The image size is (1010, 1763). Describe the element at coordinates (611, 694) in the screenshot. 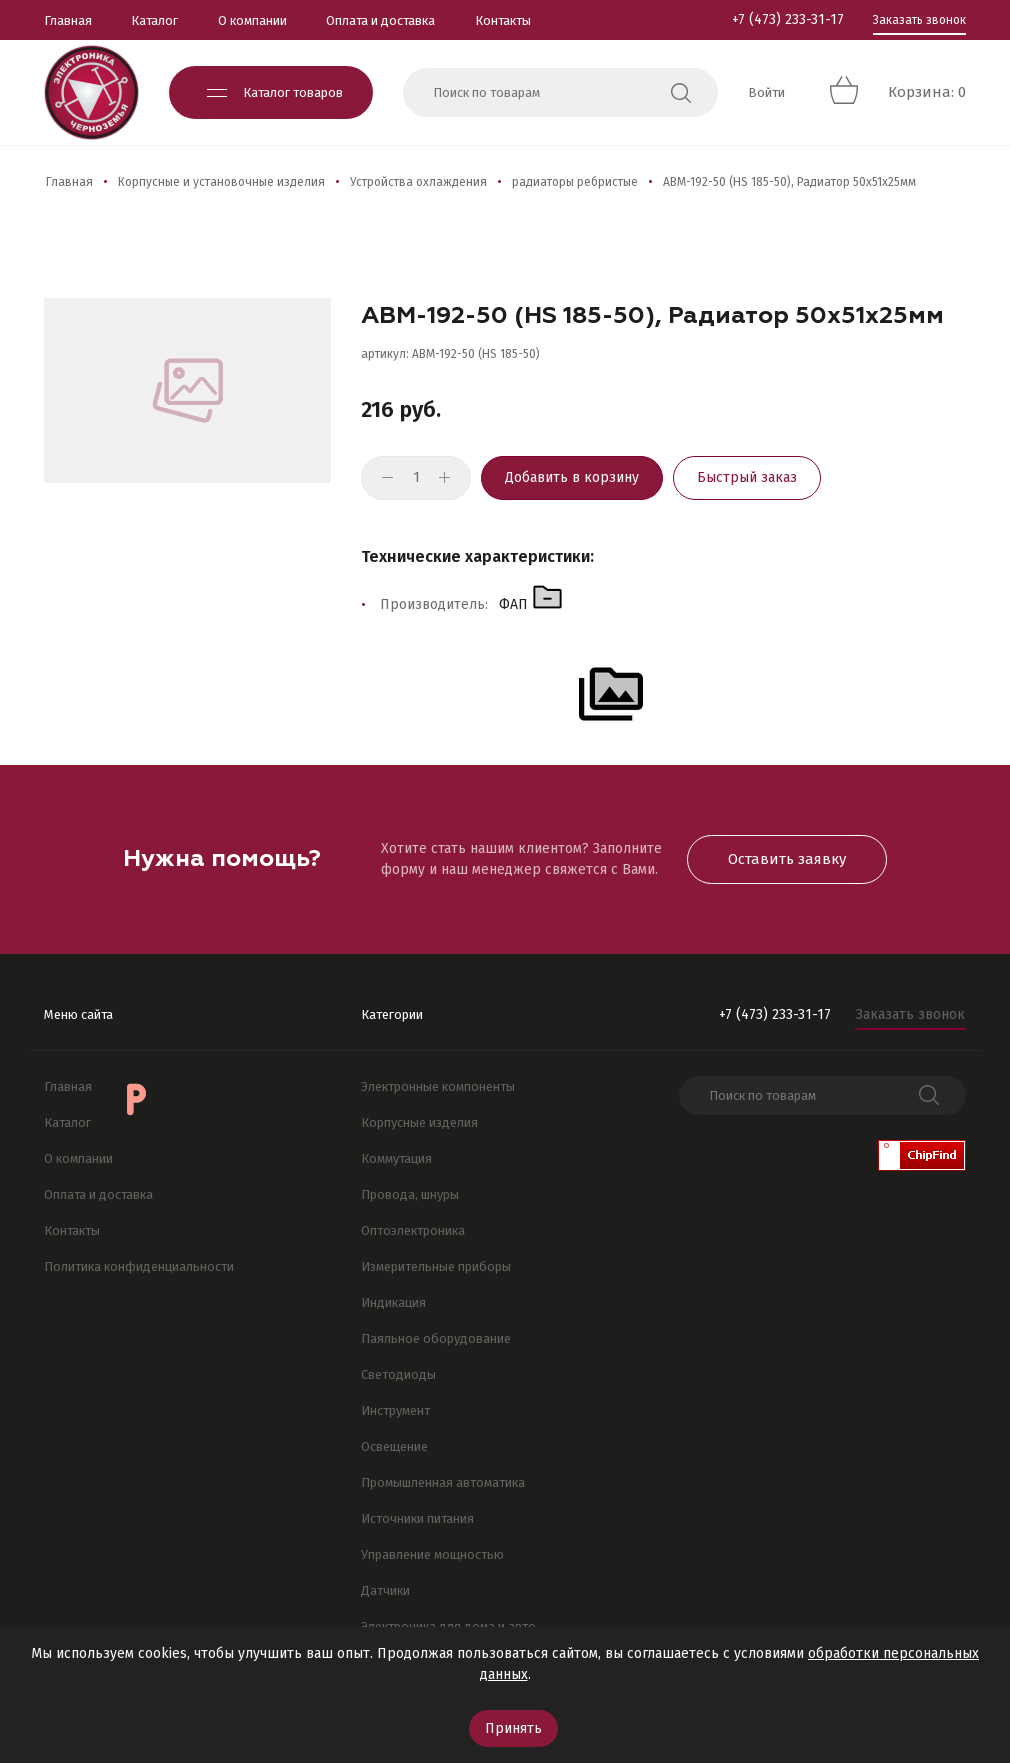

I see `access your photo and media library` at that location.